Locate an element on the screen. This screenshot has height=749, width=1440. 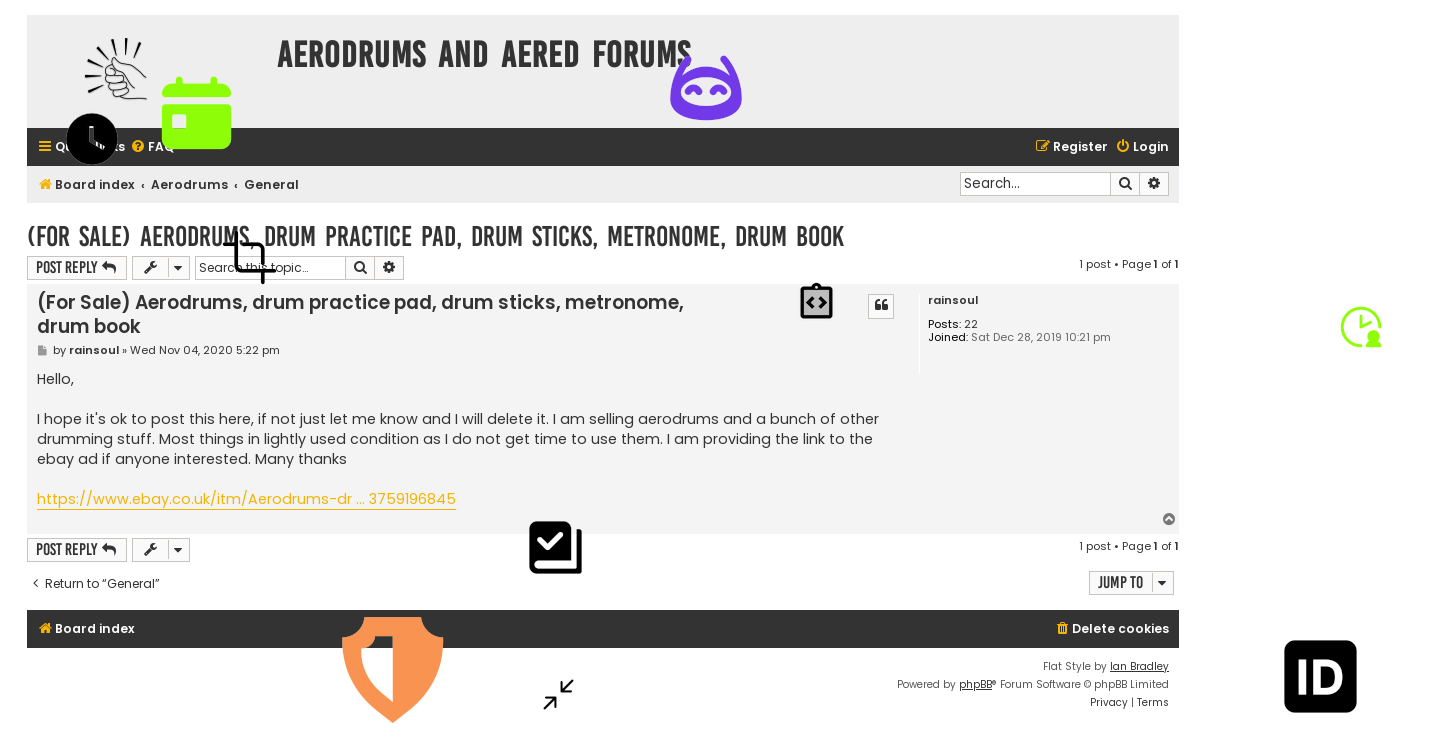
view integration instructions or code snippets is located at coordinates (816, 302).